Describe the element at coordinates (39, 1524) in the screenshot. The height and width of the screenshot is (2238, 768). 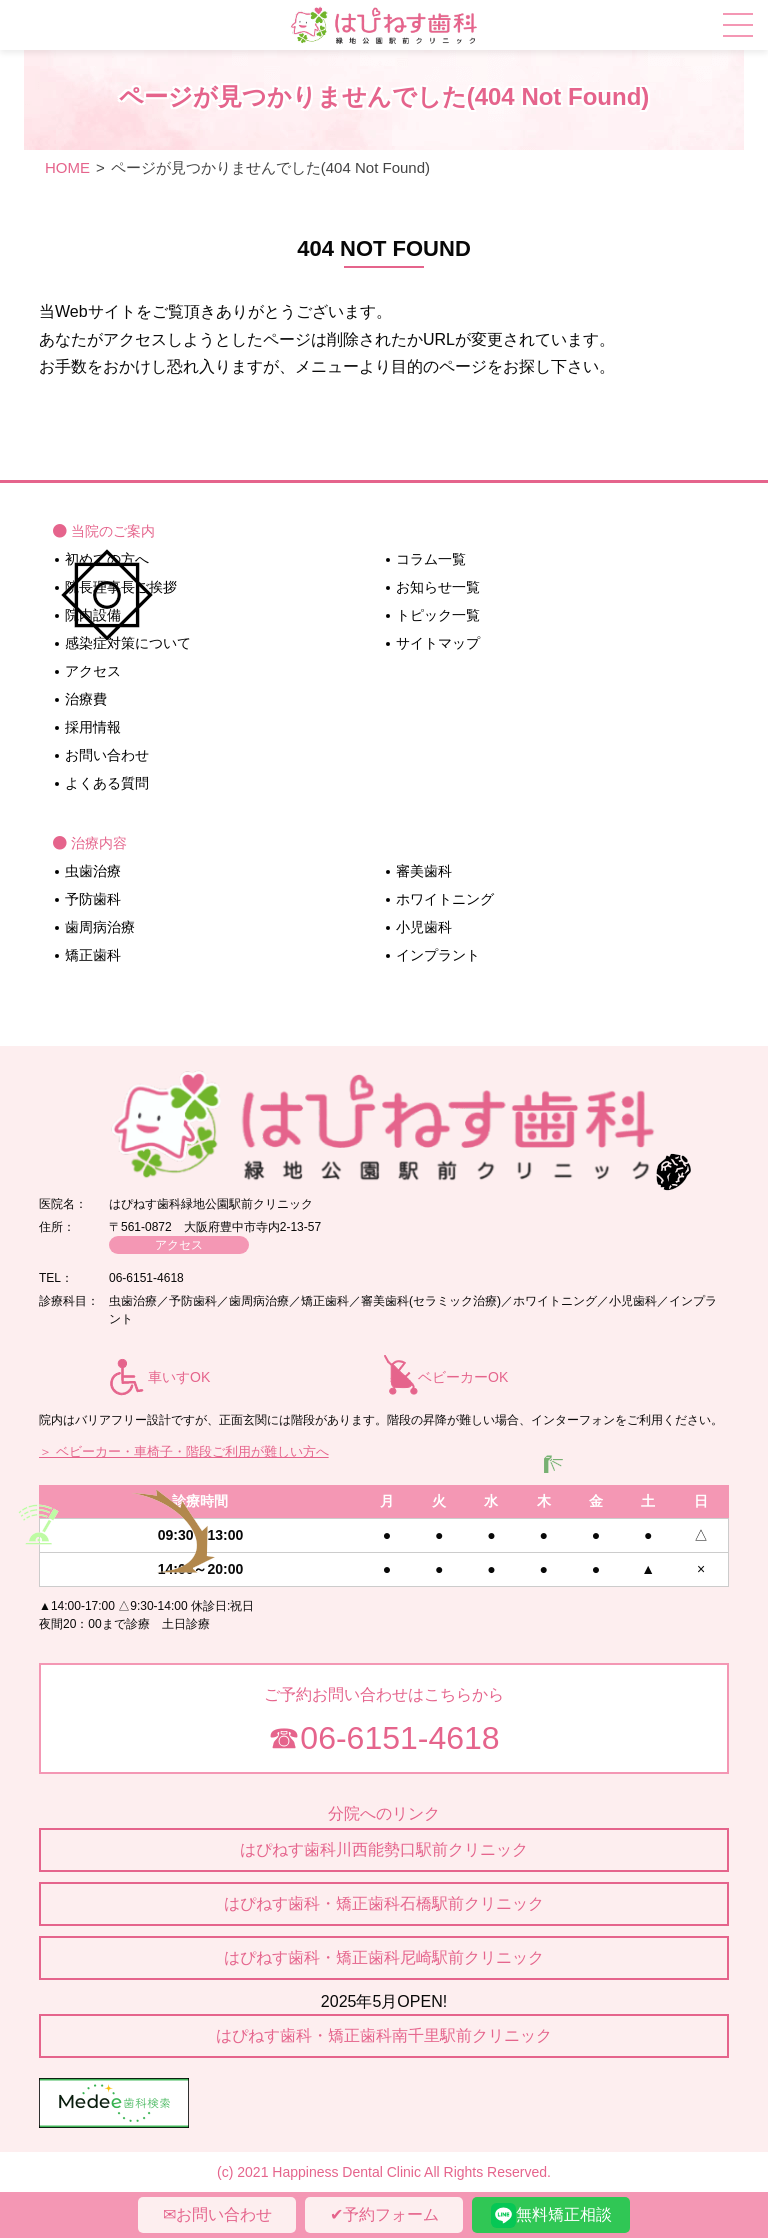
I see `toggle a game setting or control` at that location.